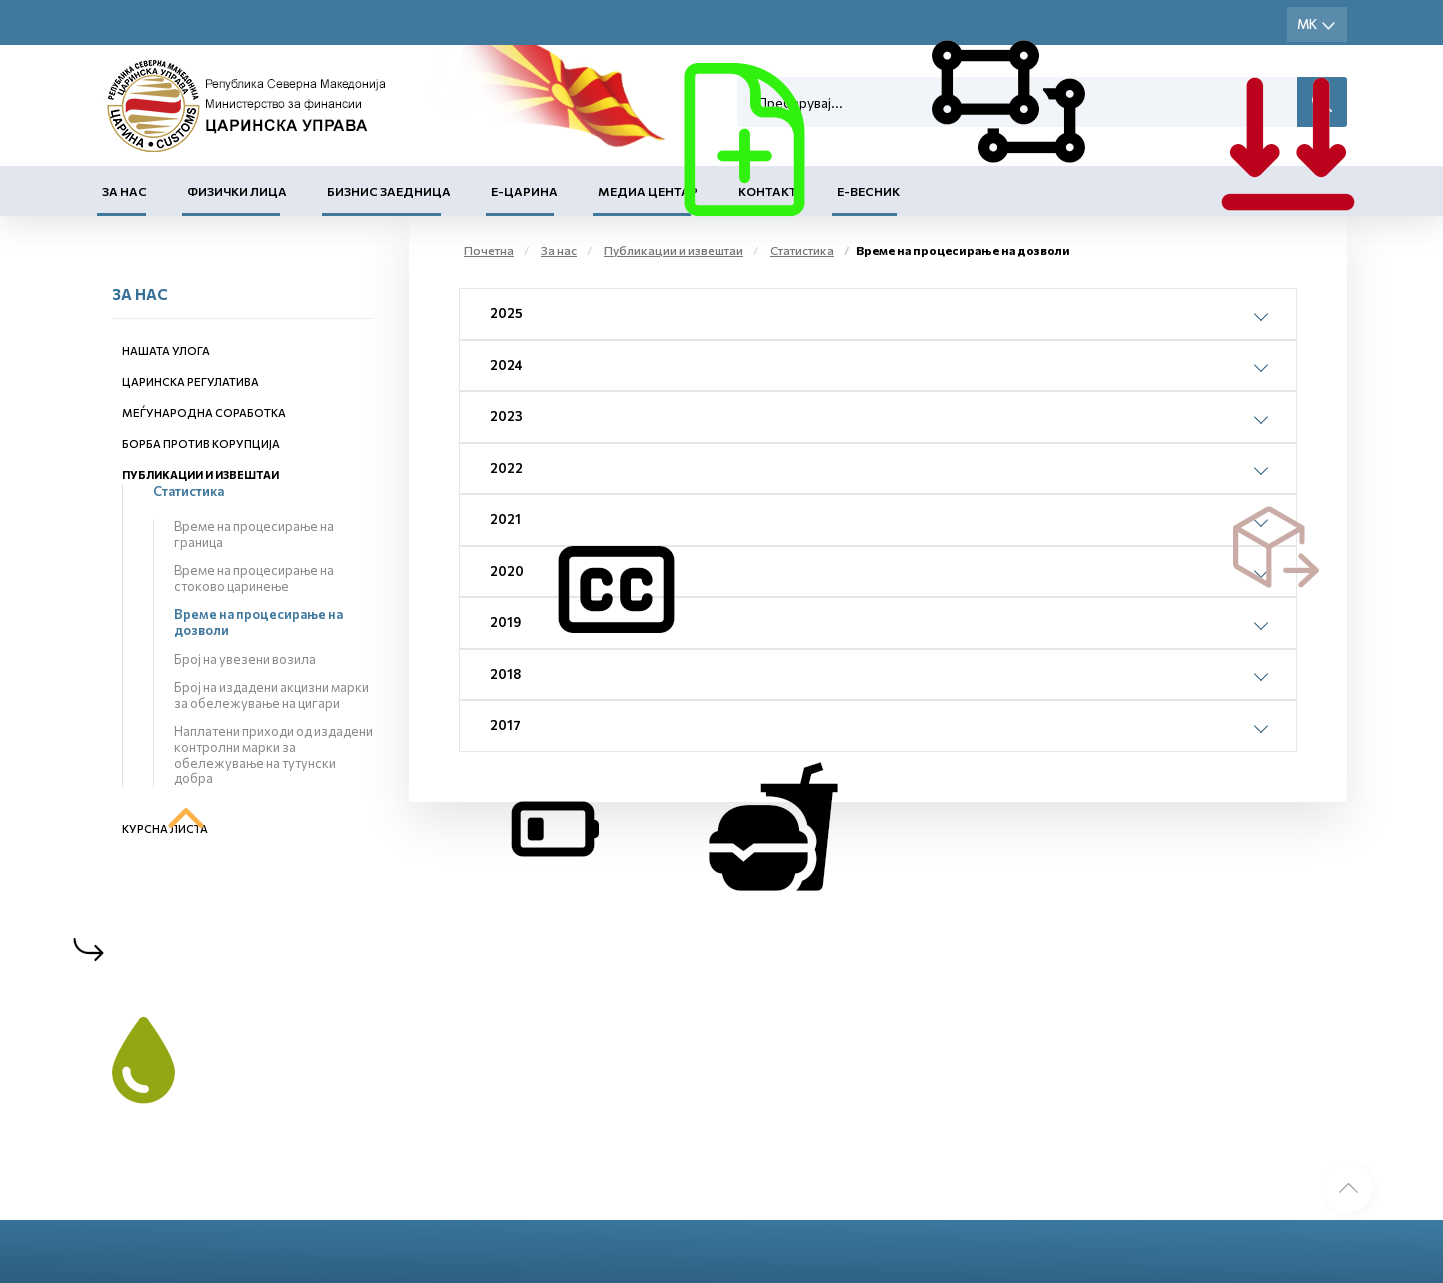  Describe the element at coordinates (88, 949) in the screenshot. I see `reply to a message` at that location.